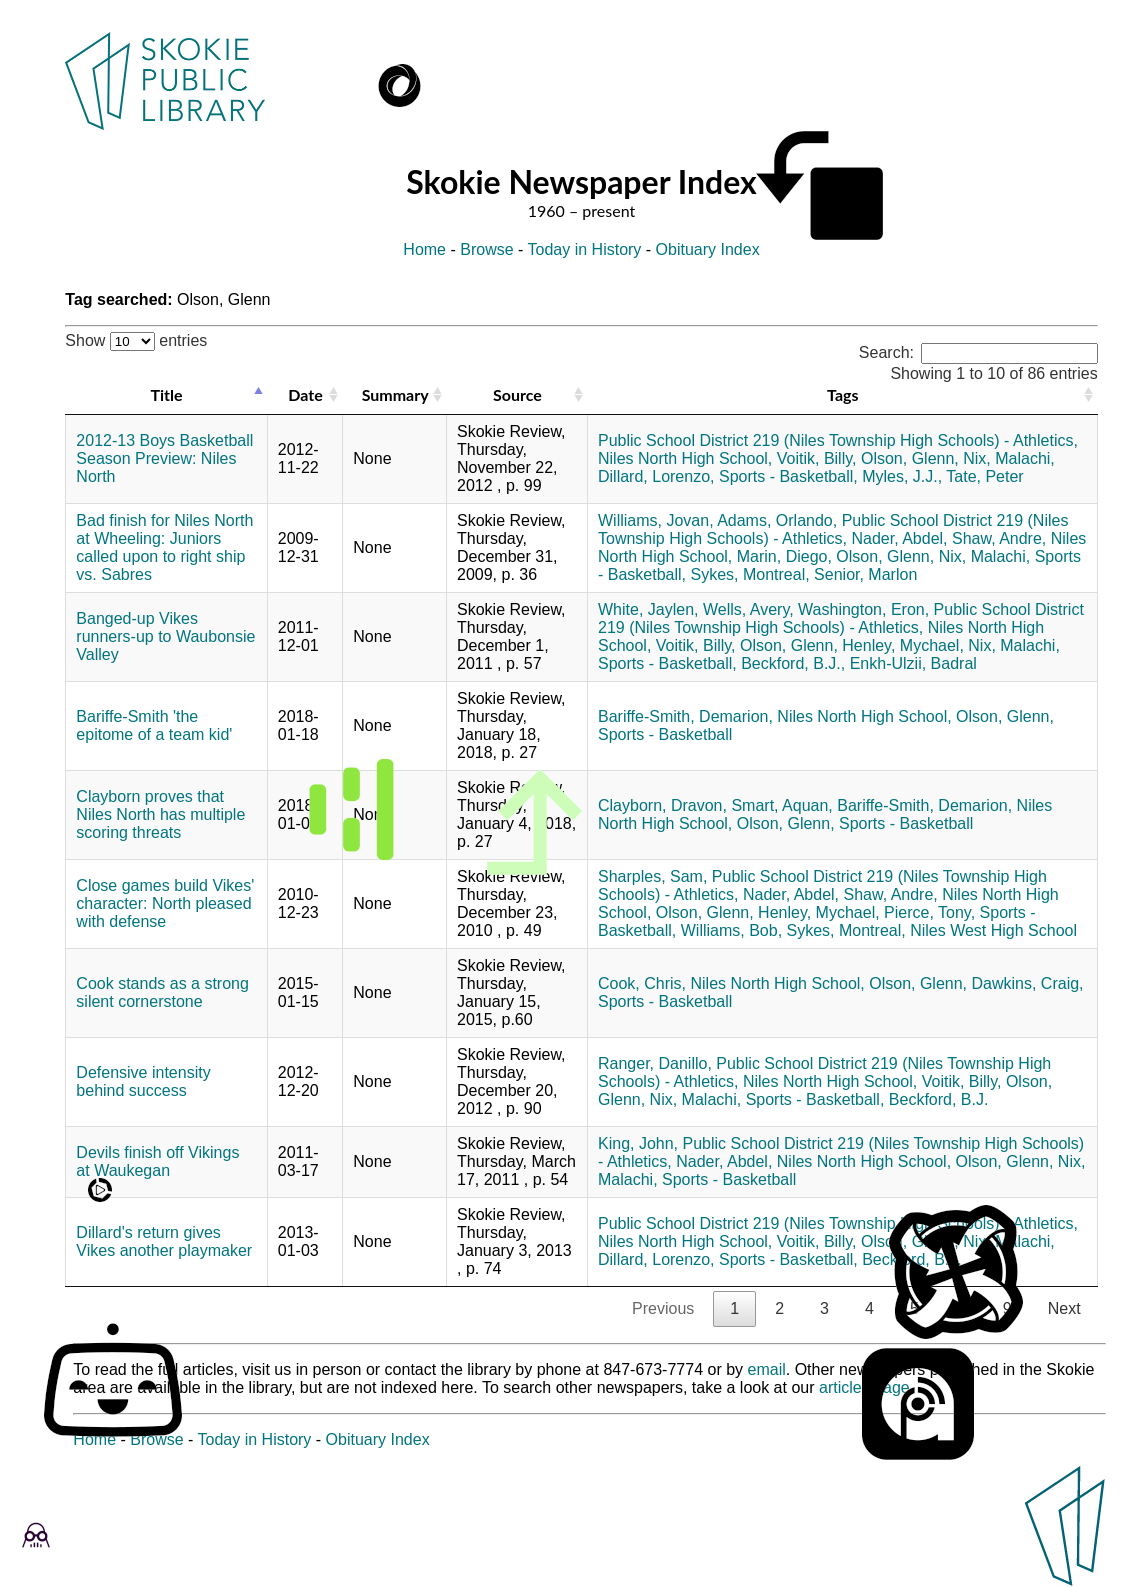  What do you see at coordinates (113, 1380) in the screenshot?
I see `link to Bitrise CI/CD platform` at bounding box center [113, 1380].